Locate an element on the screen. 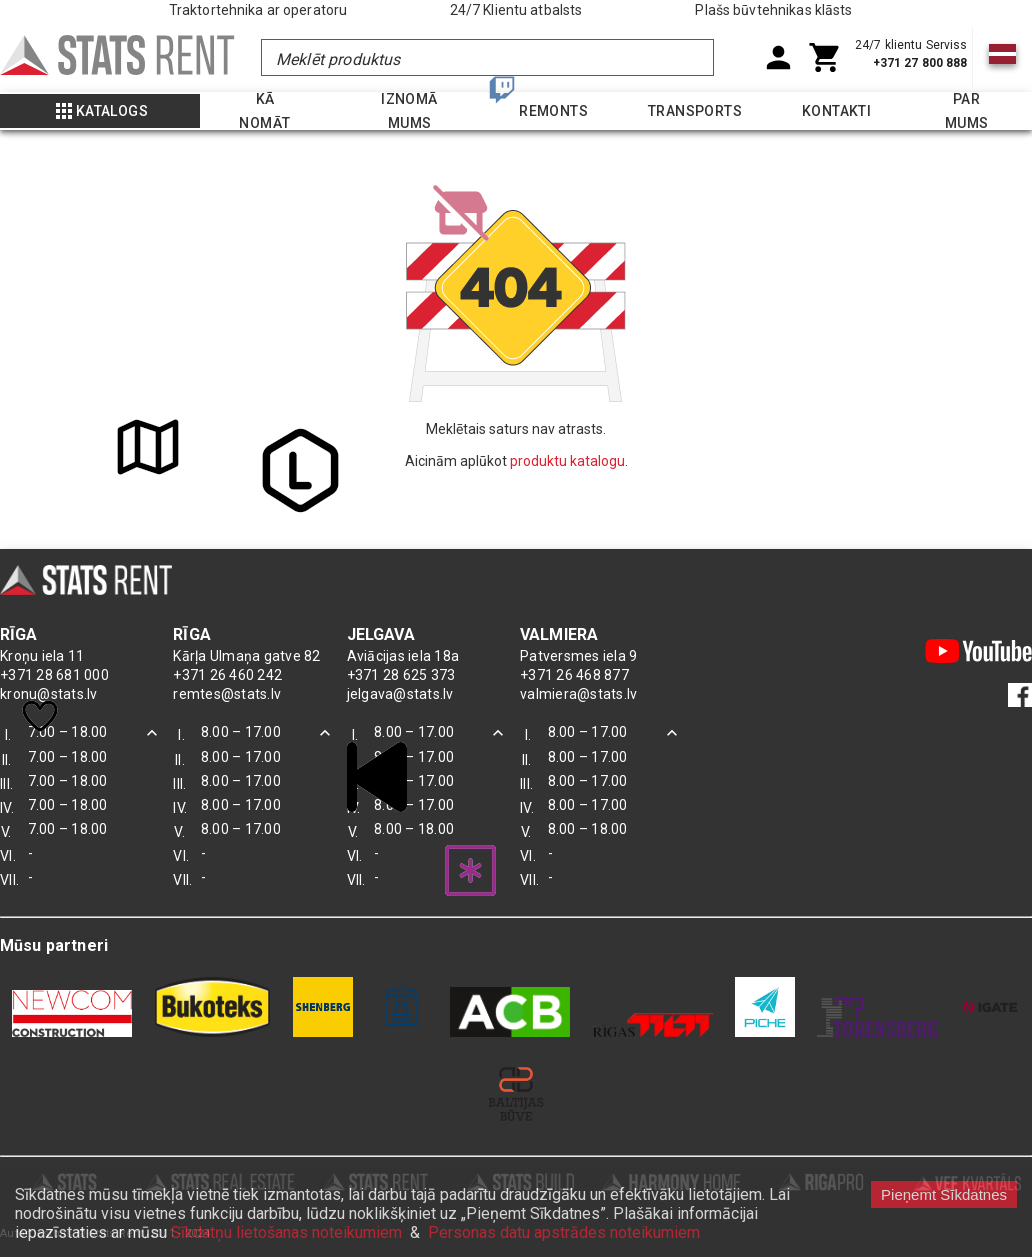 This screenshot has height=1257, width=1032. indicates a "large" size option is located at coordinates (300, 470).